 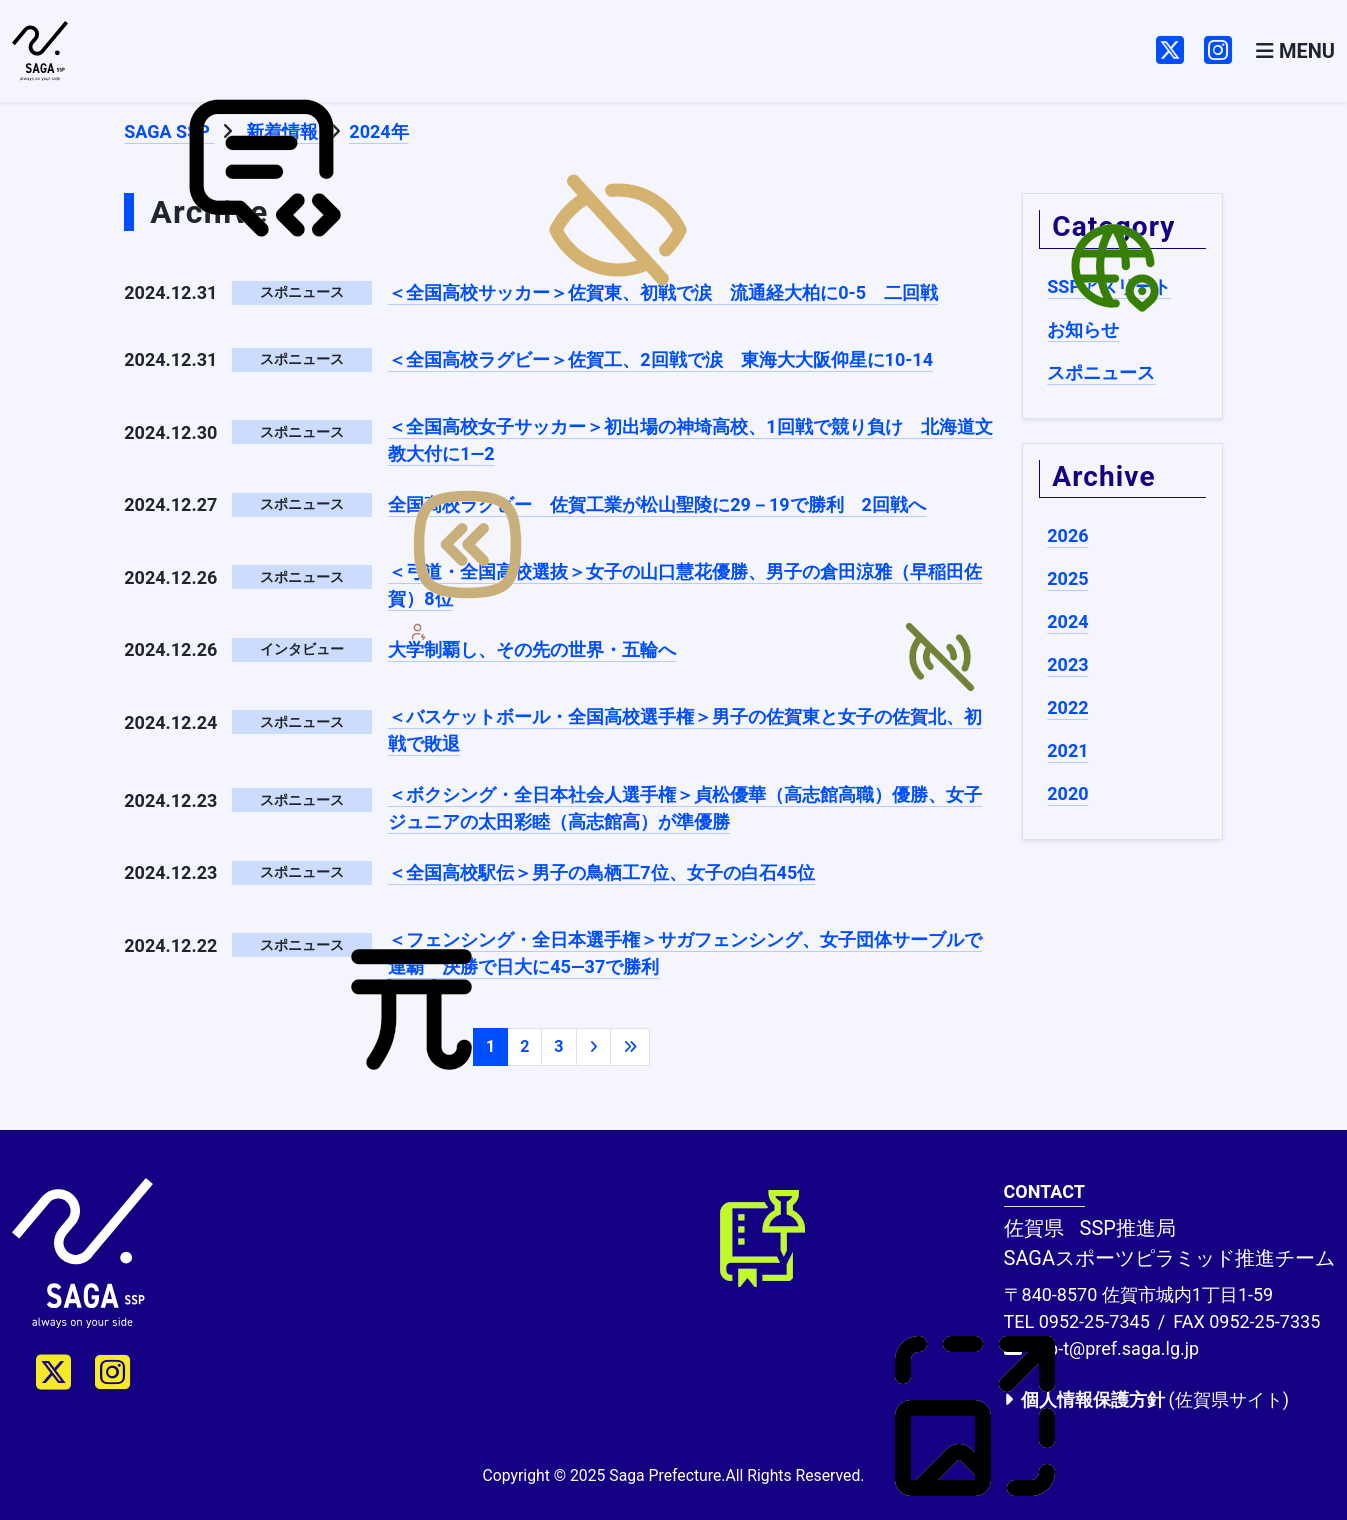 I want to click on hide password or sensitive content, so click(x=618, y=230).